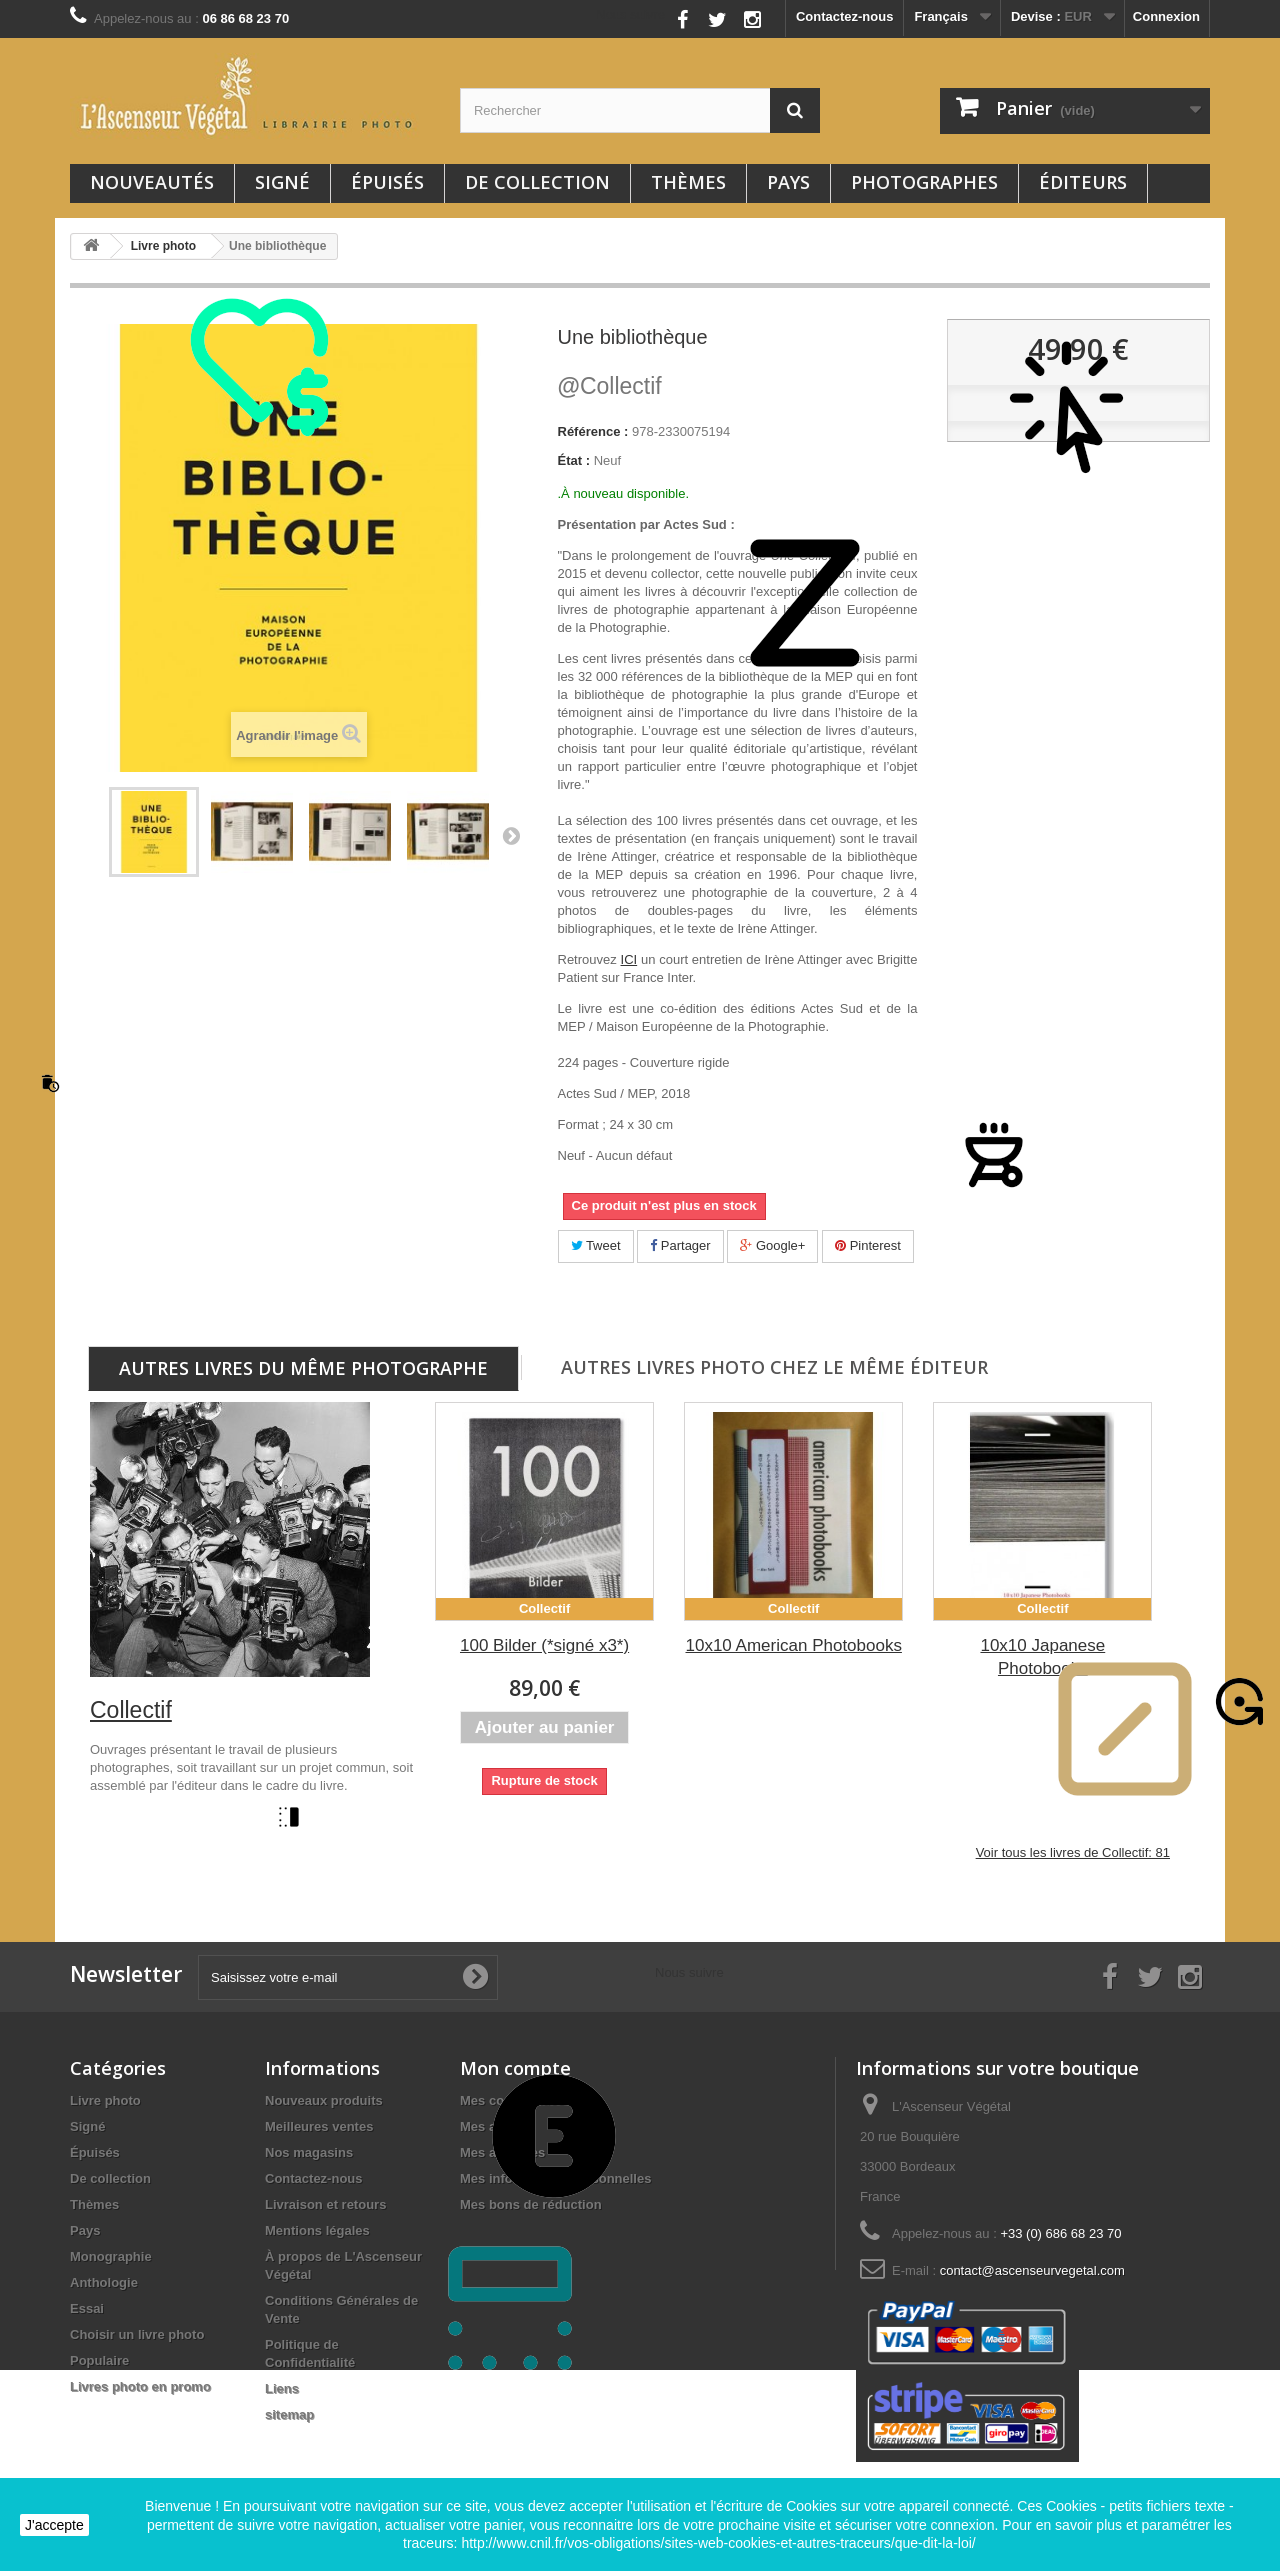 The width and height of the screenshot is (1280, 2571). What do you see at coordinates (50, 1083) in the screenshot?
I see `enable auto-delete for messages or files` at bounding box center [50, 1083].